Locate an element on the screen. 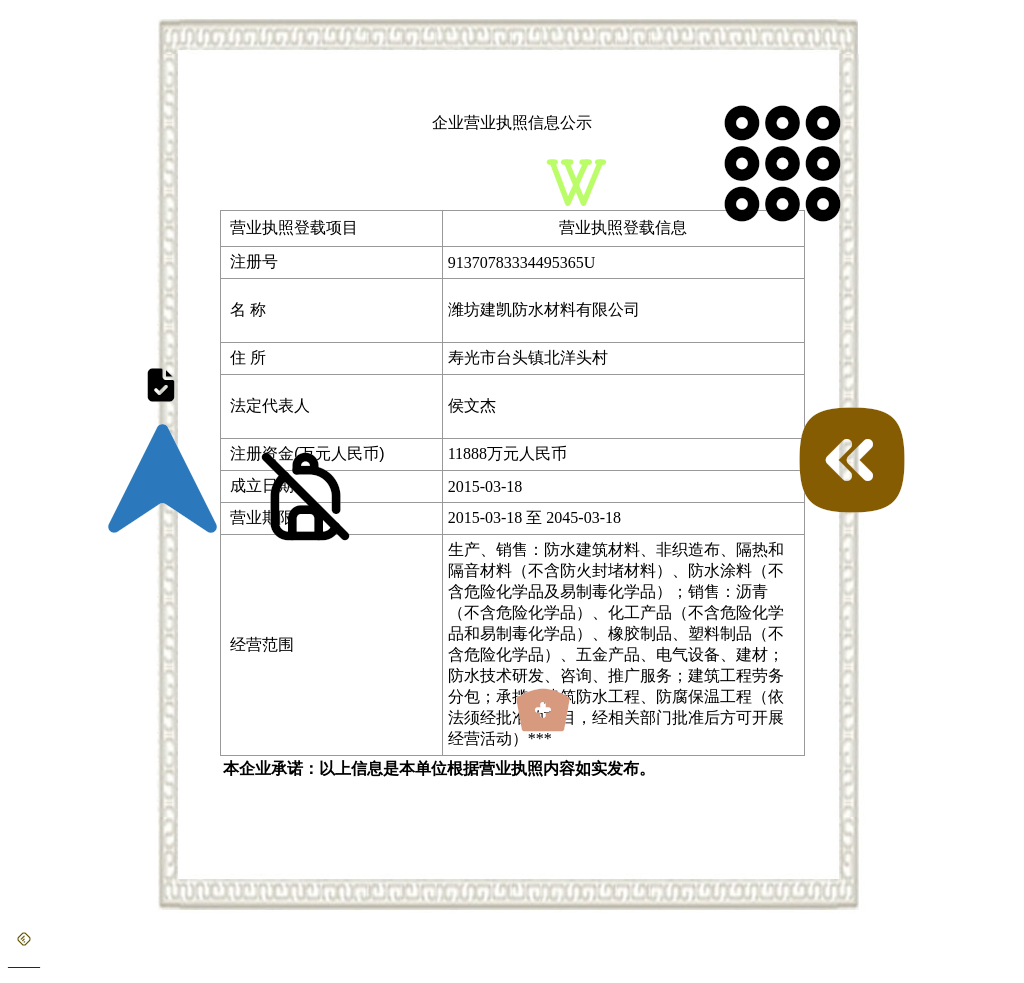 This screenshot has width=1024, height=983. open Wikipedia article is located at coordinates (575, 182).